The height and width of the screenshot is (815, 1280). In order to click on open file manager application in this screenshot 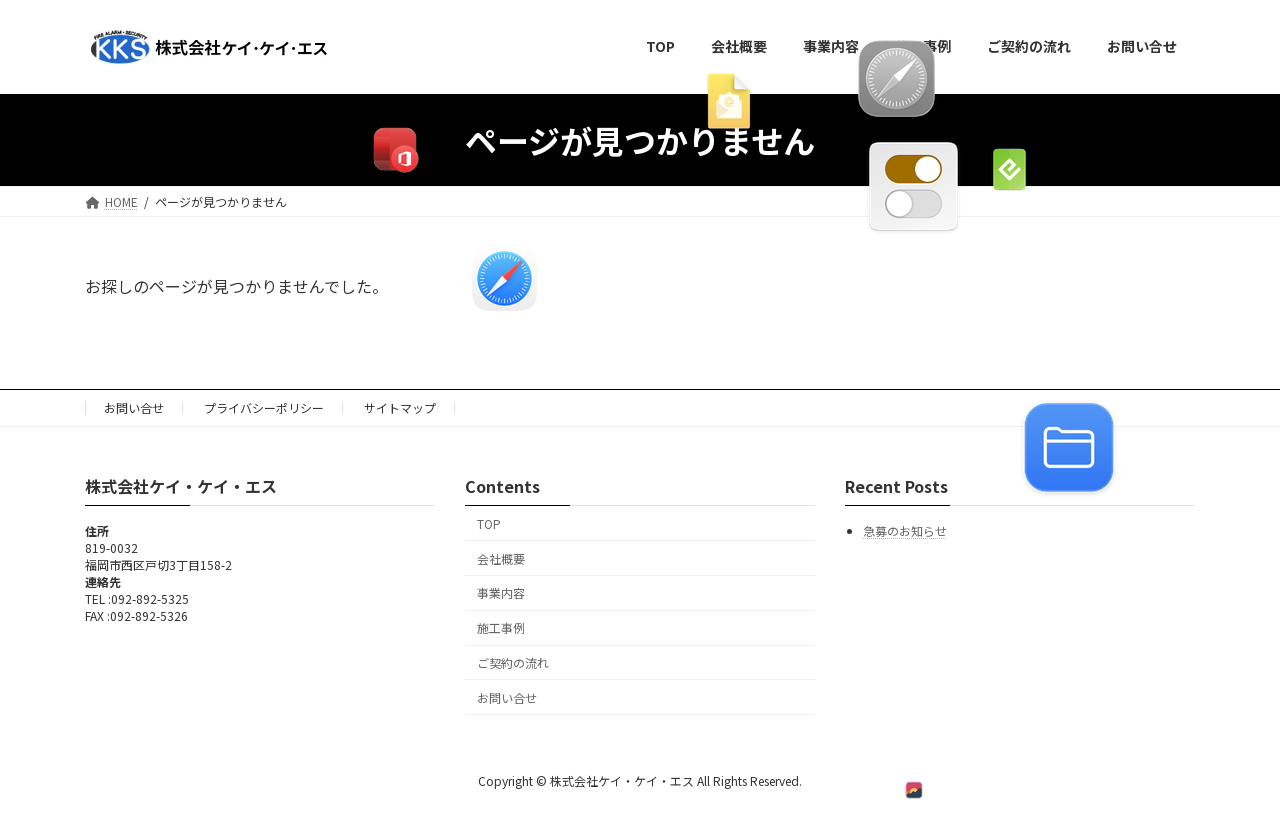, I will do `click(1069, 449)`.